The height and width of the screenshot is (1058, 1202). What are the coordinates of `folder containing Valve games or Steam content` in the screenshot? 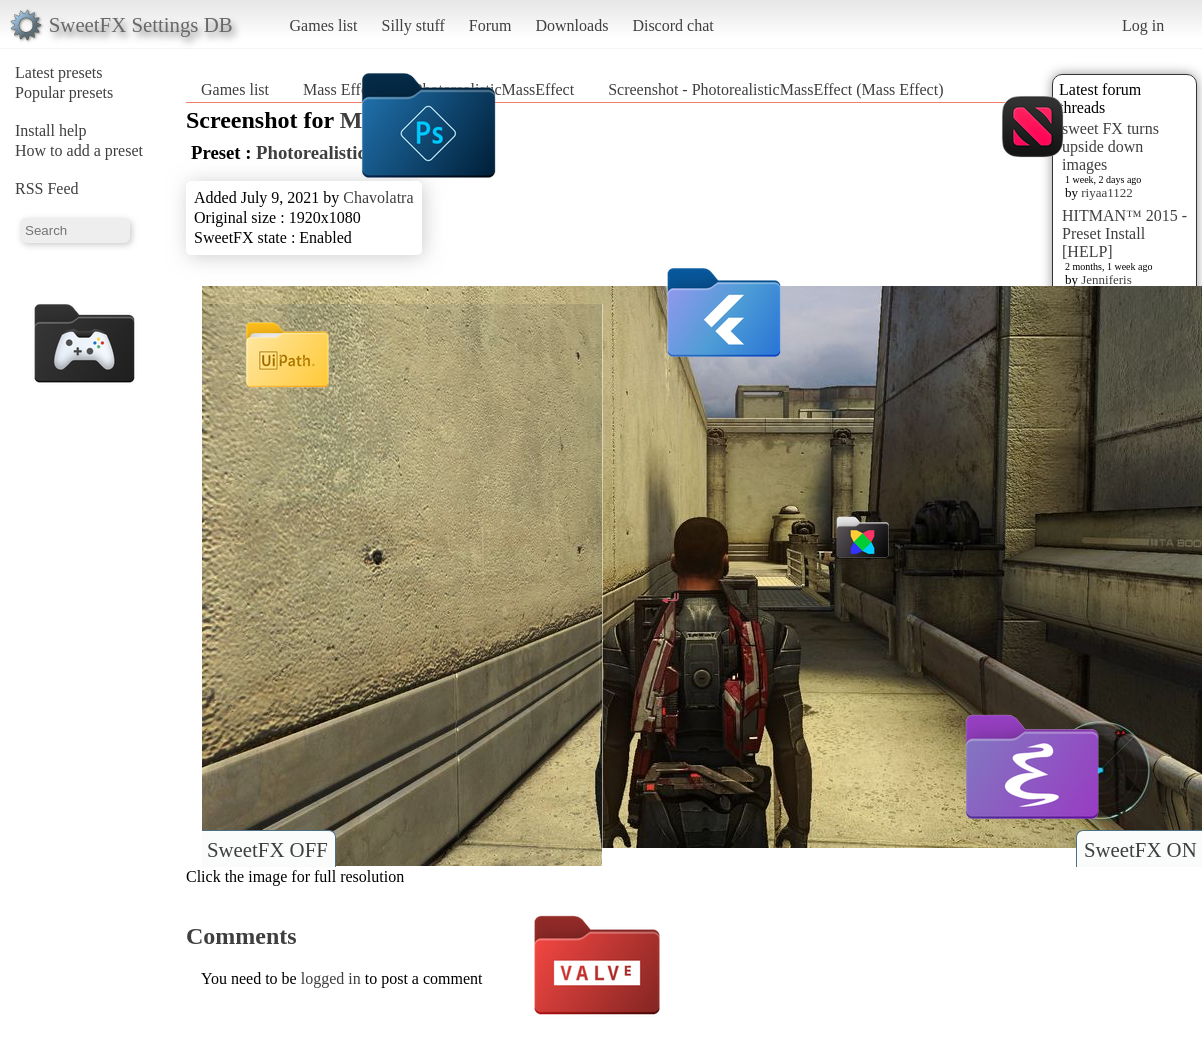 It's located at (596, 968).